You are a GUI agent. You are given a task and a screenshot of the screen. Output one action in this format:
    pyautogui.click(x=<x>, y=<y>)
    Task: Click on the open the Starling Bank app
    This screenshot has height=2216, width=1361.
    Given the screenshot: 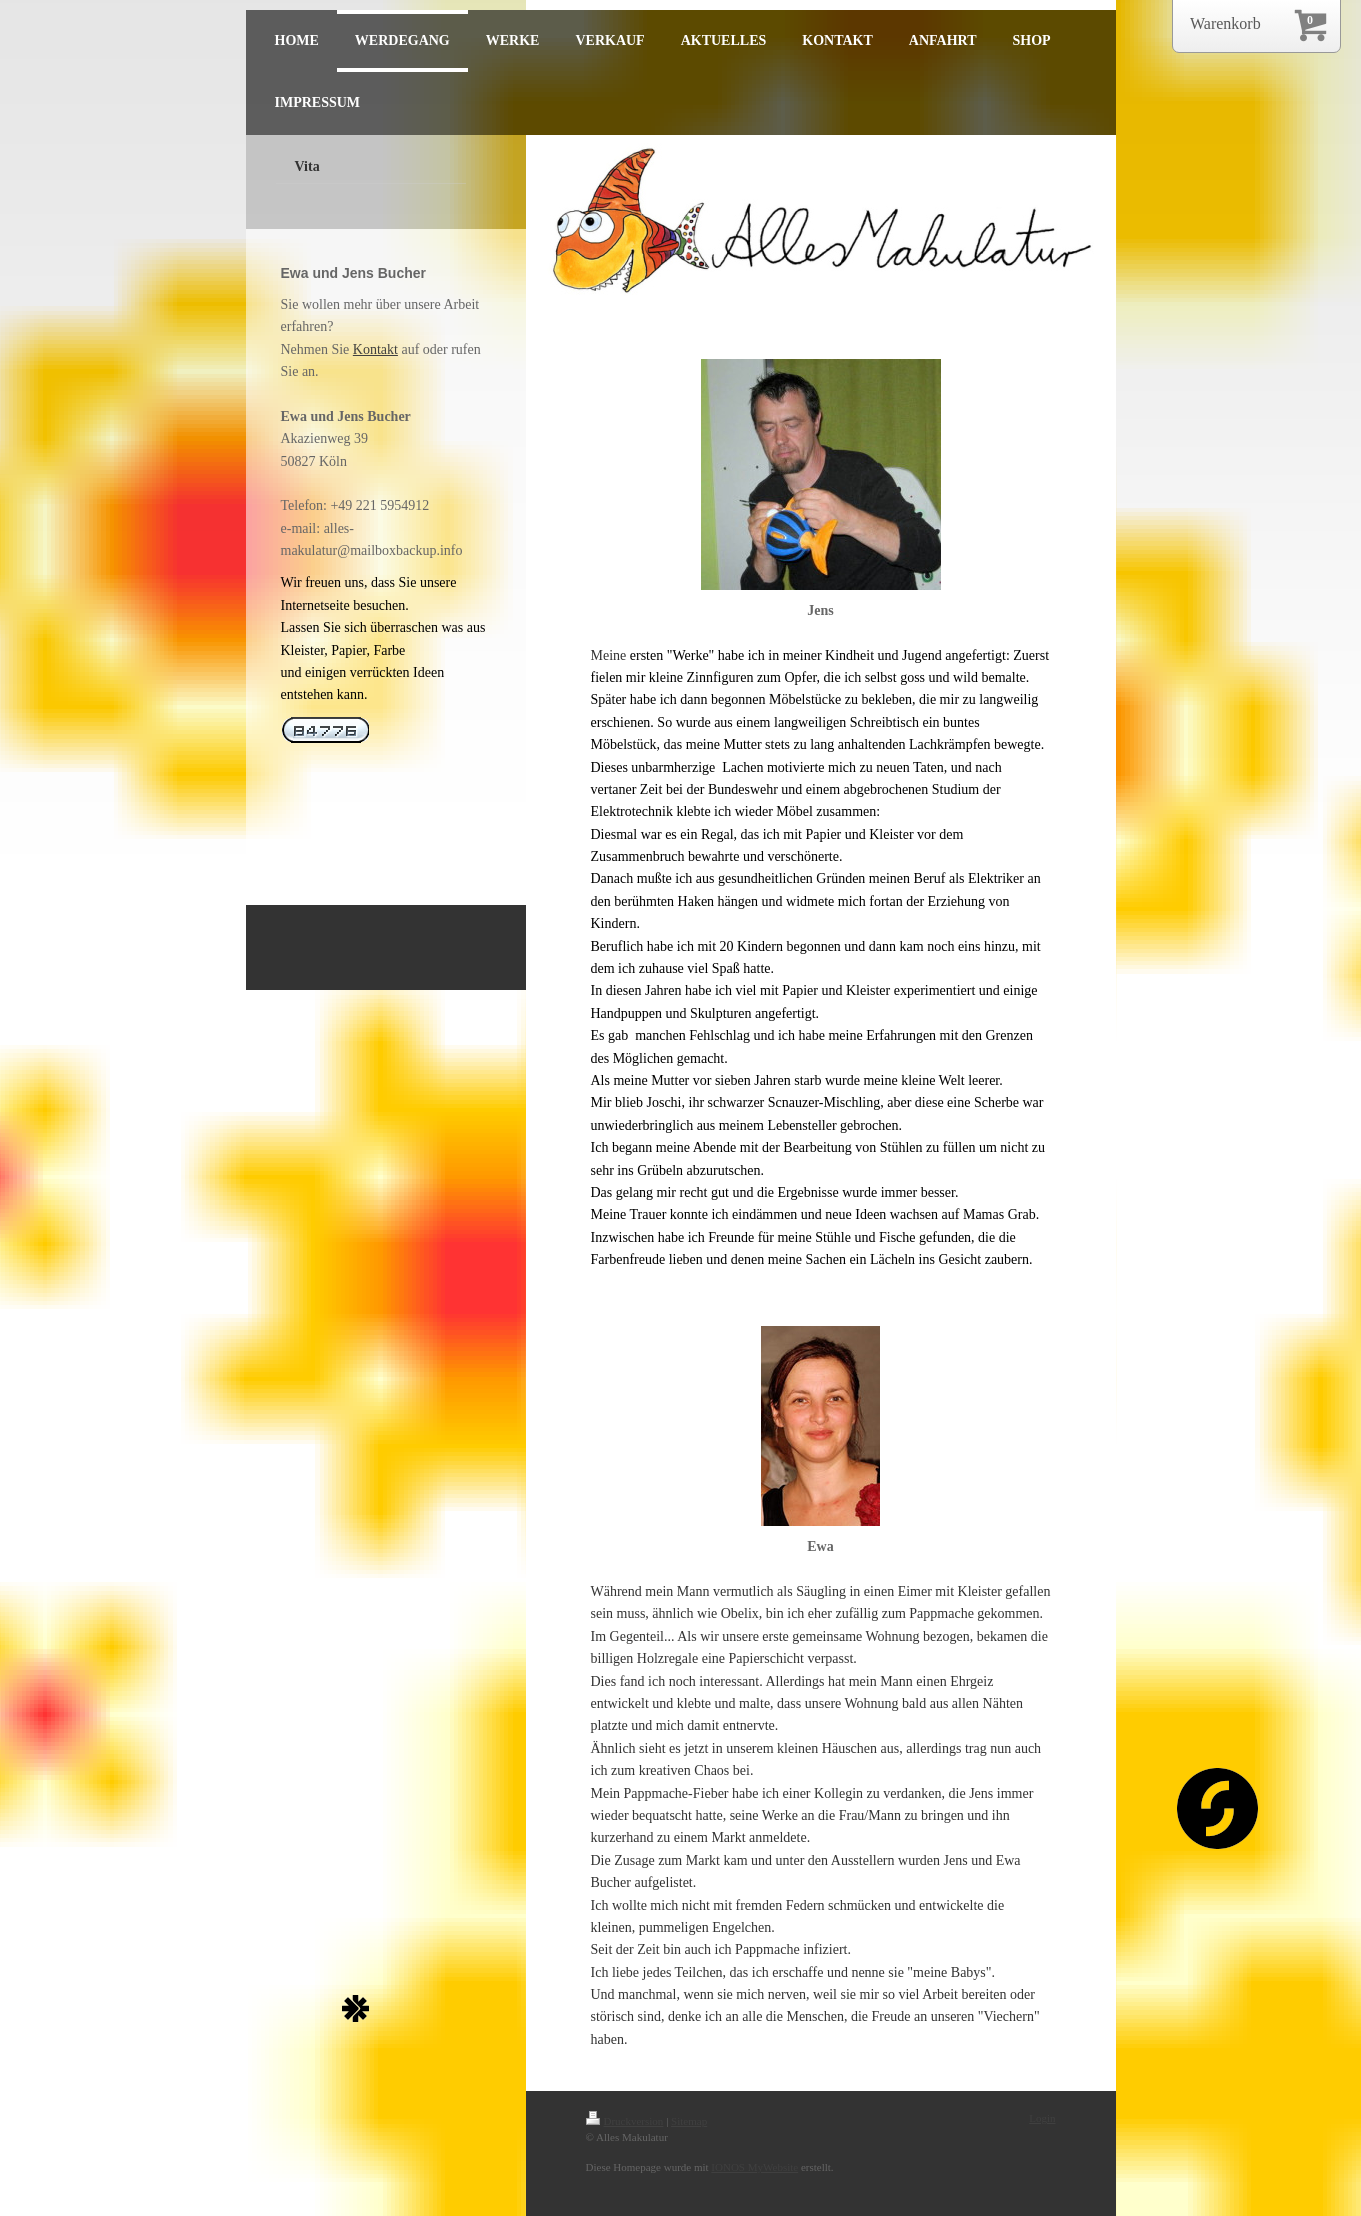 What is the action you would take?
    pyautogui.click(x=1217, y=1808)
    